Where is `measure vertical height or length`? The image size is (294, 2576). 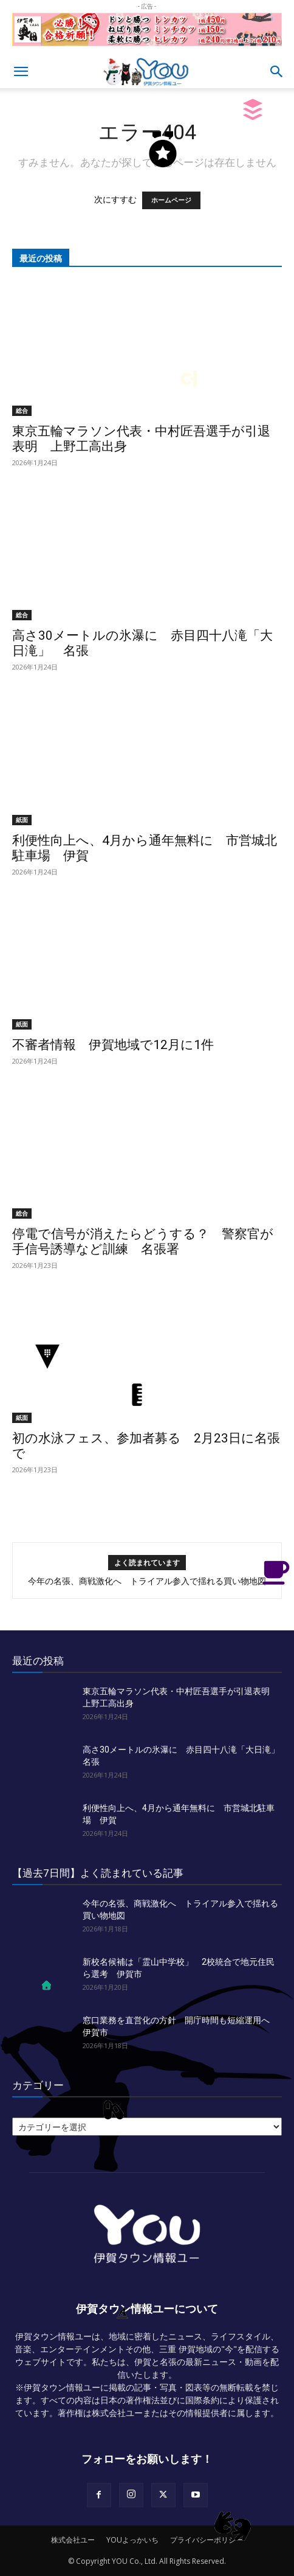
measure vertical height or length is located at coordinates (137, 1394).